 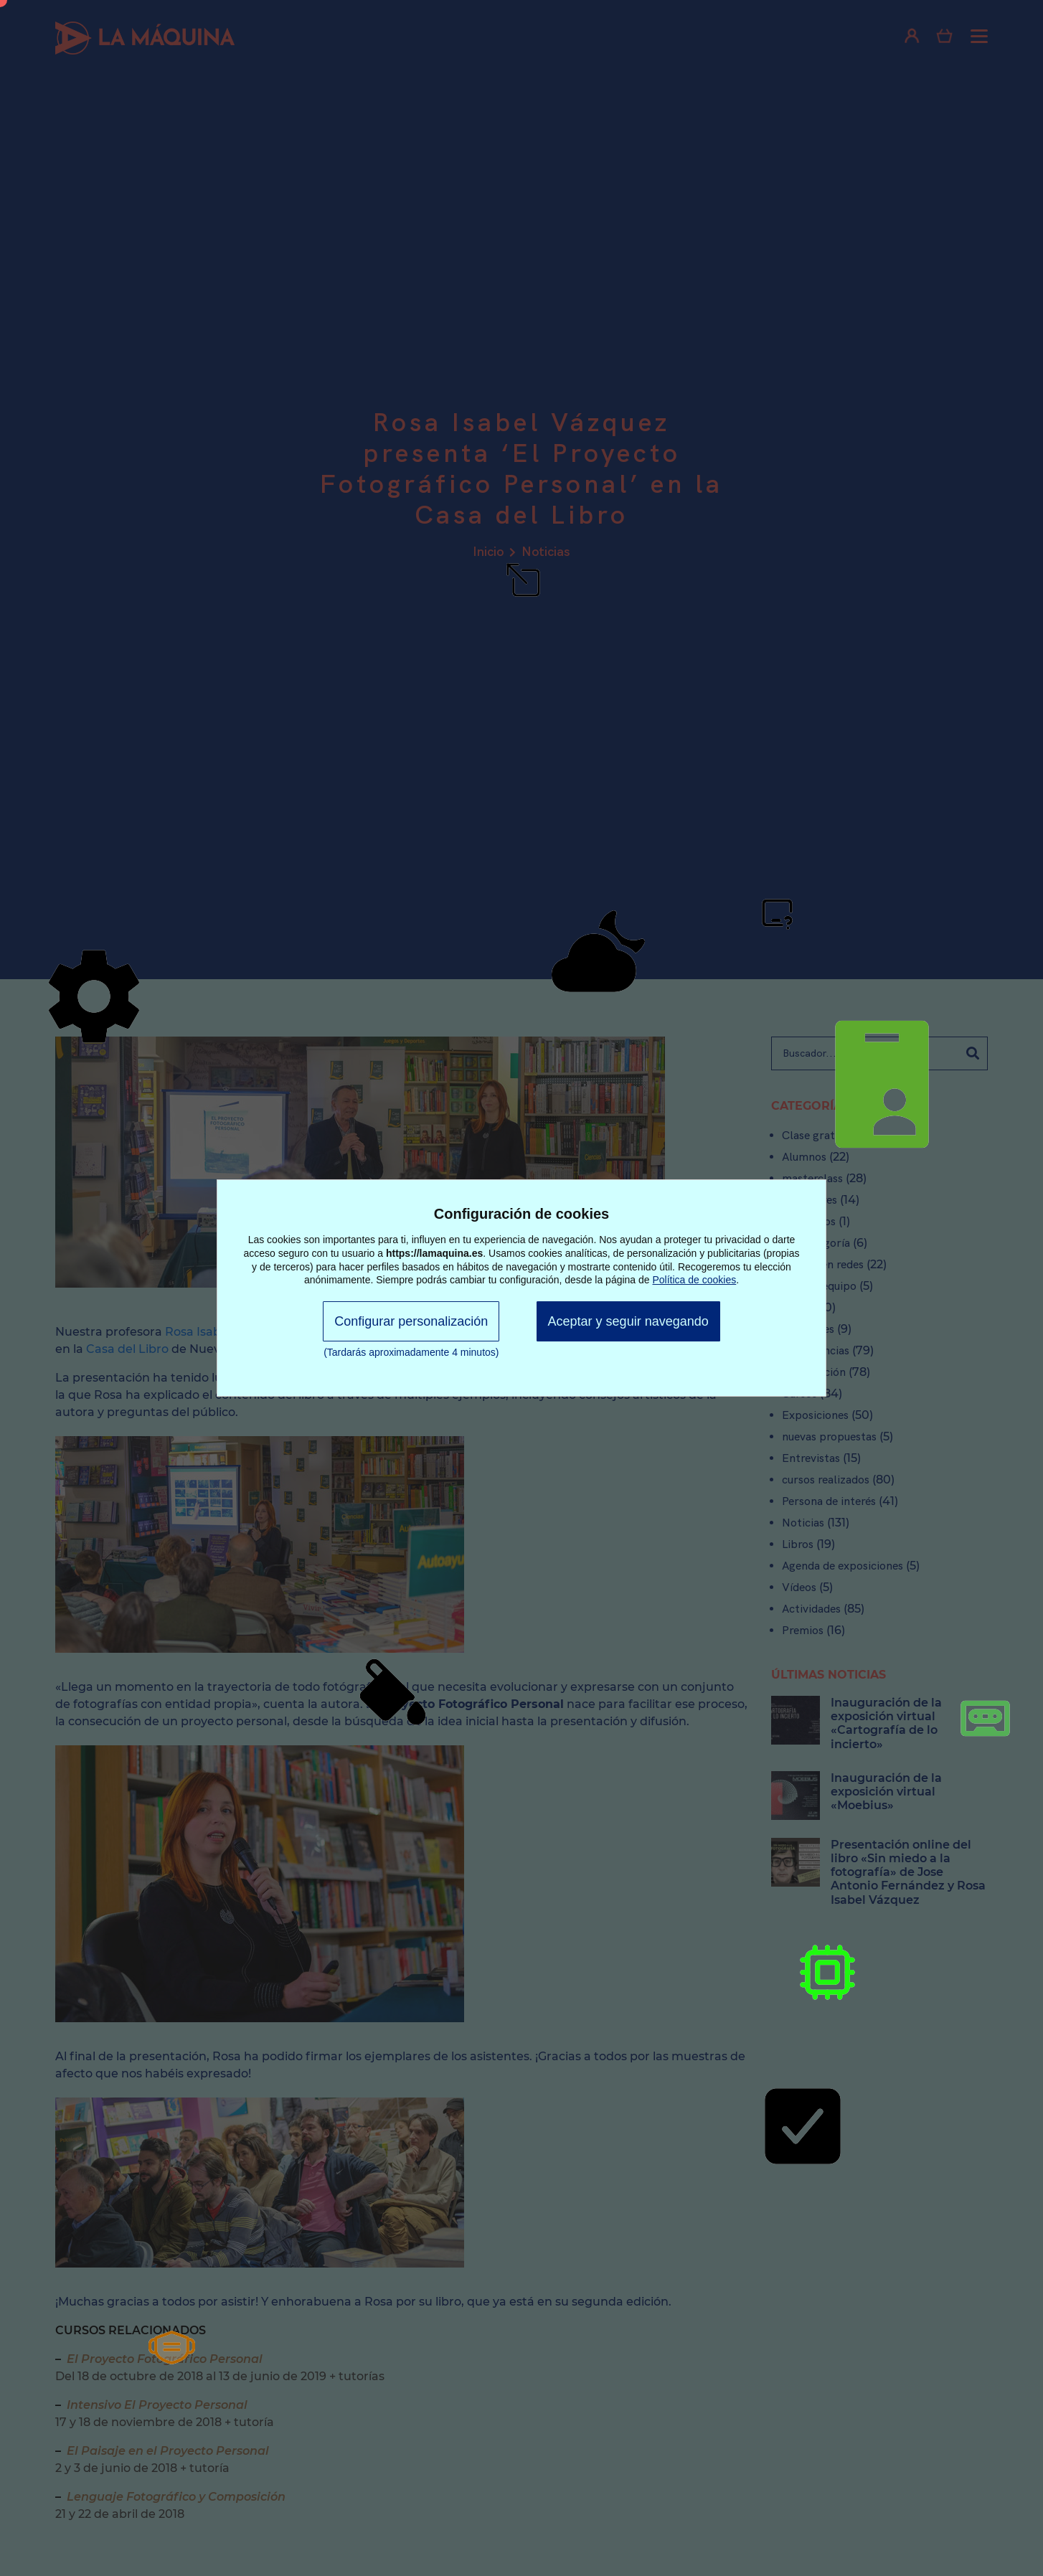 What do you see at coordinates (985, 1718) in the screenshot?
I see `access audio recordings or voice memos` at bounding box center [985, 1718].